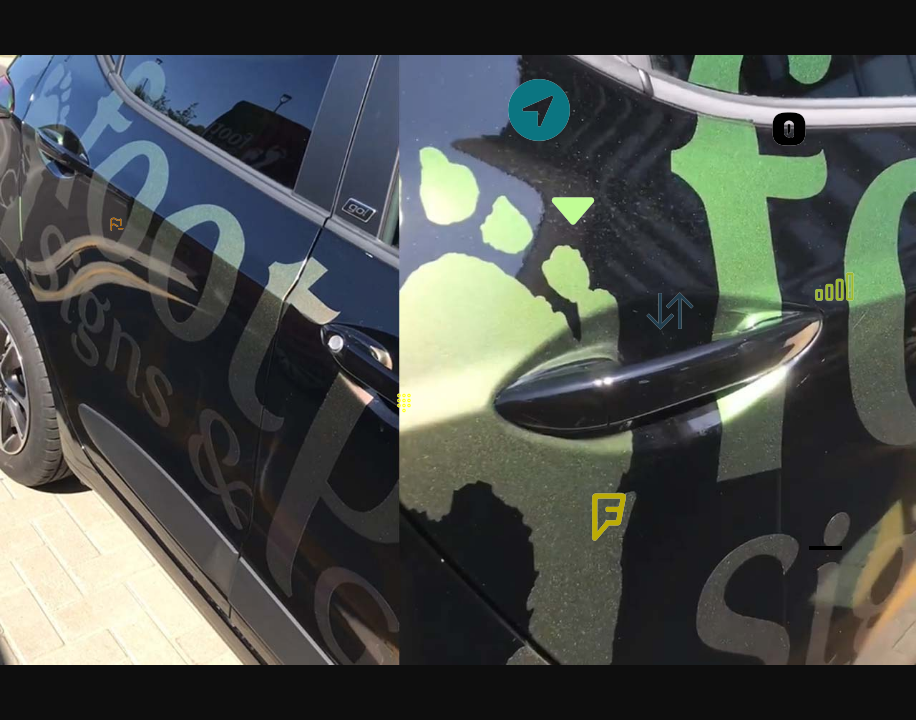  Describe the element at coordinates (825, 562) in the screenshot. I see `maximize window to full screen` at that location.